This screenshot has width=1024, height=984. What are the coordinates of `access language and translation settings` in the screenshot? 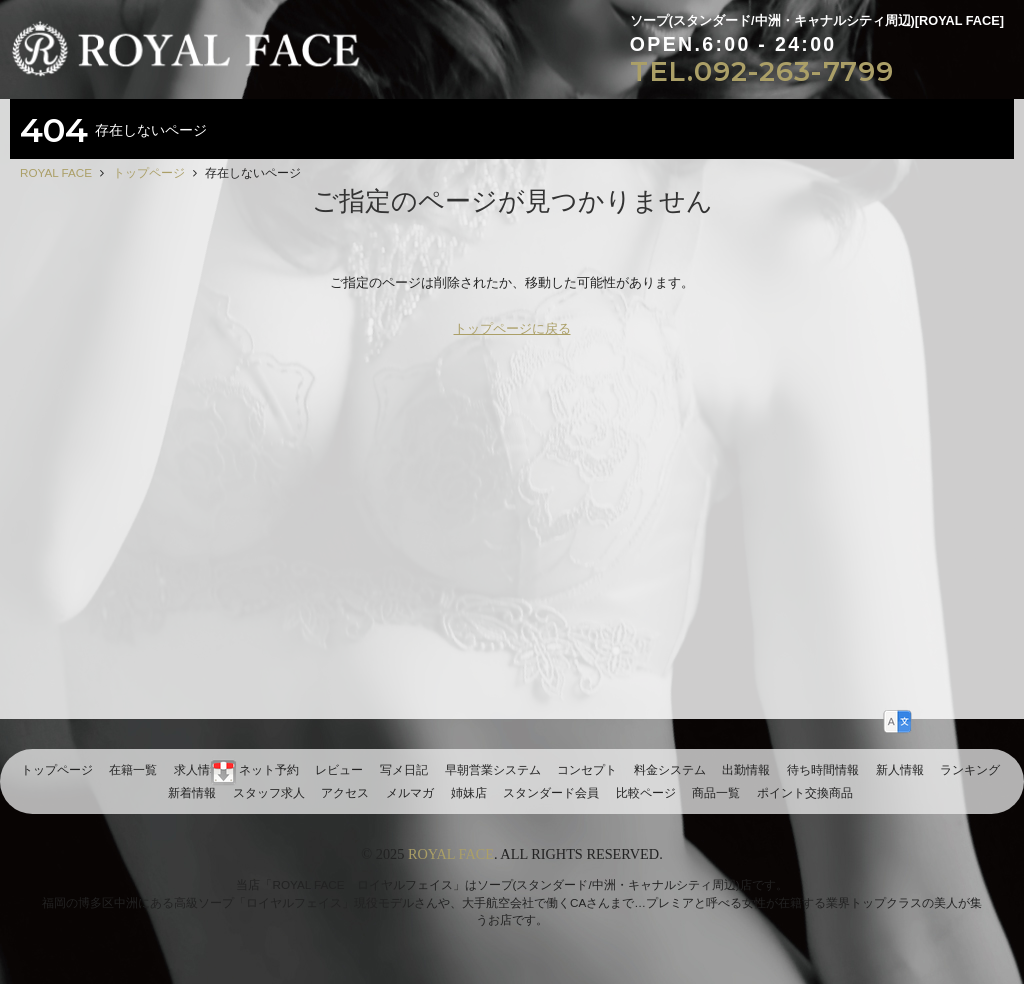 It's located at (897, 721).